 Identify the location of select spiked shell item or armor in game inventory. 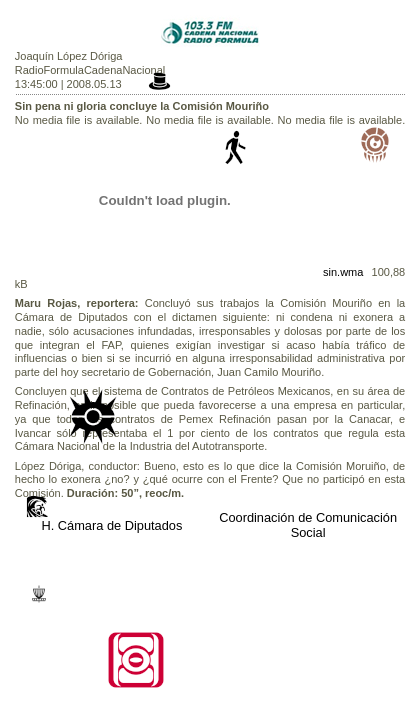
(93, 417).